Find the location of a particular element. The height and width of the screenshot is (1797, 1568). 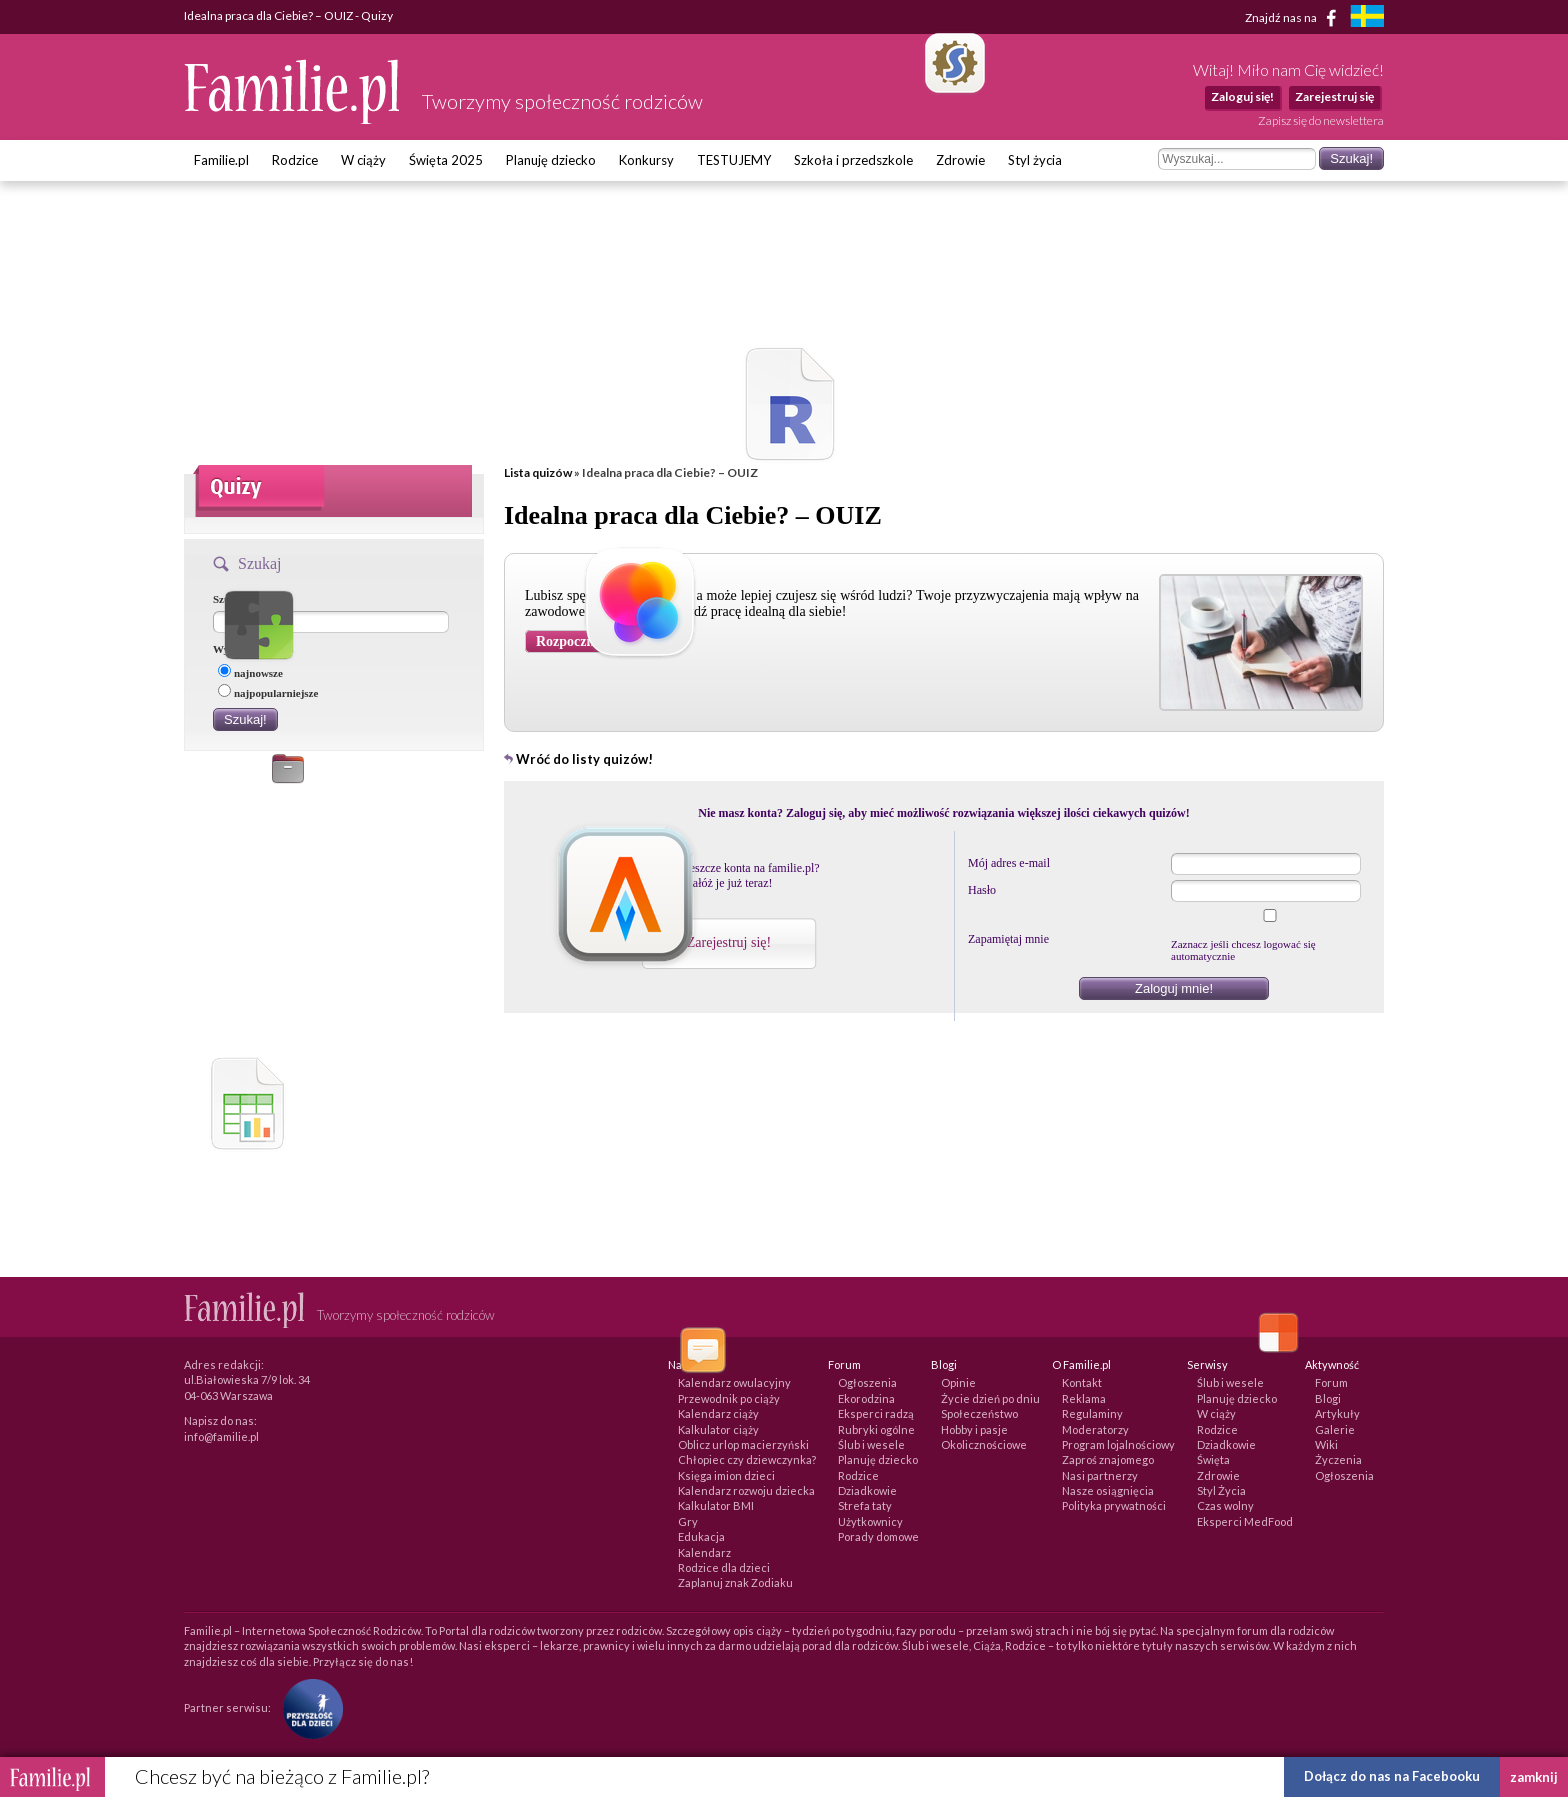

open the file manager application is located at coordinates (288, 768).